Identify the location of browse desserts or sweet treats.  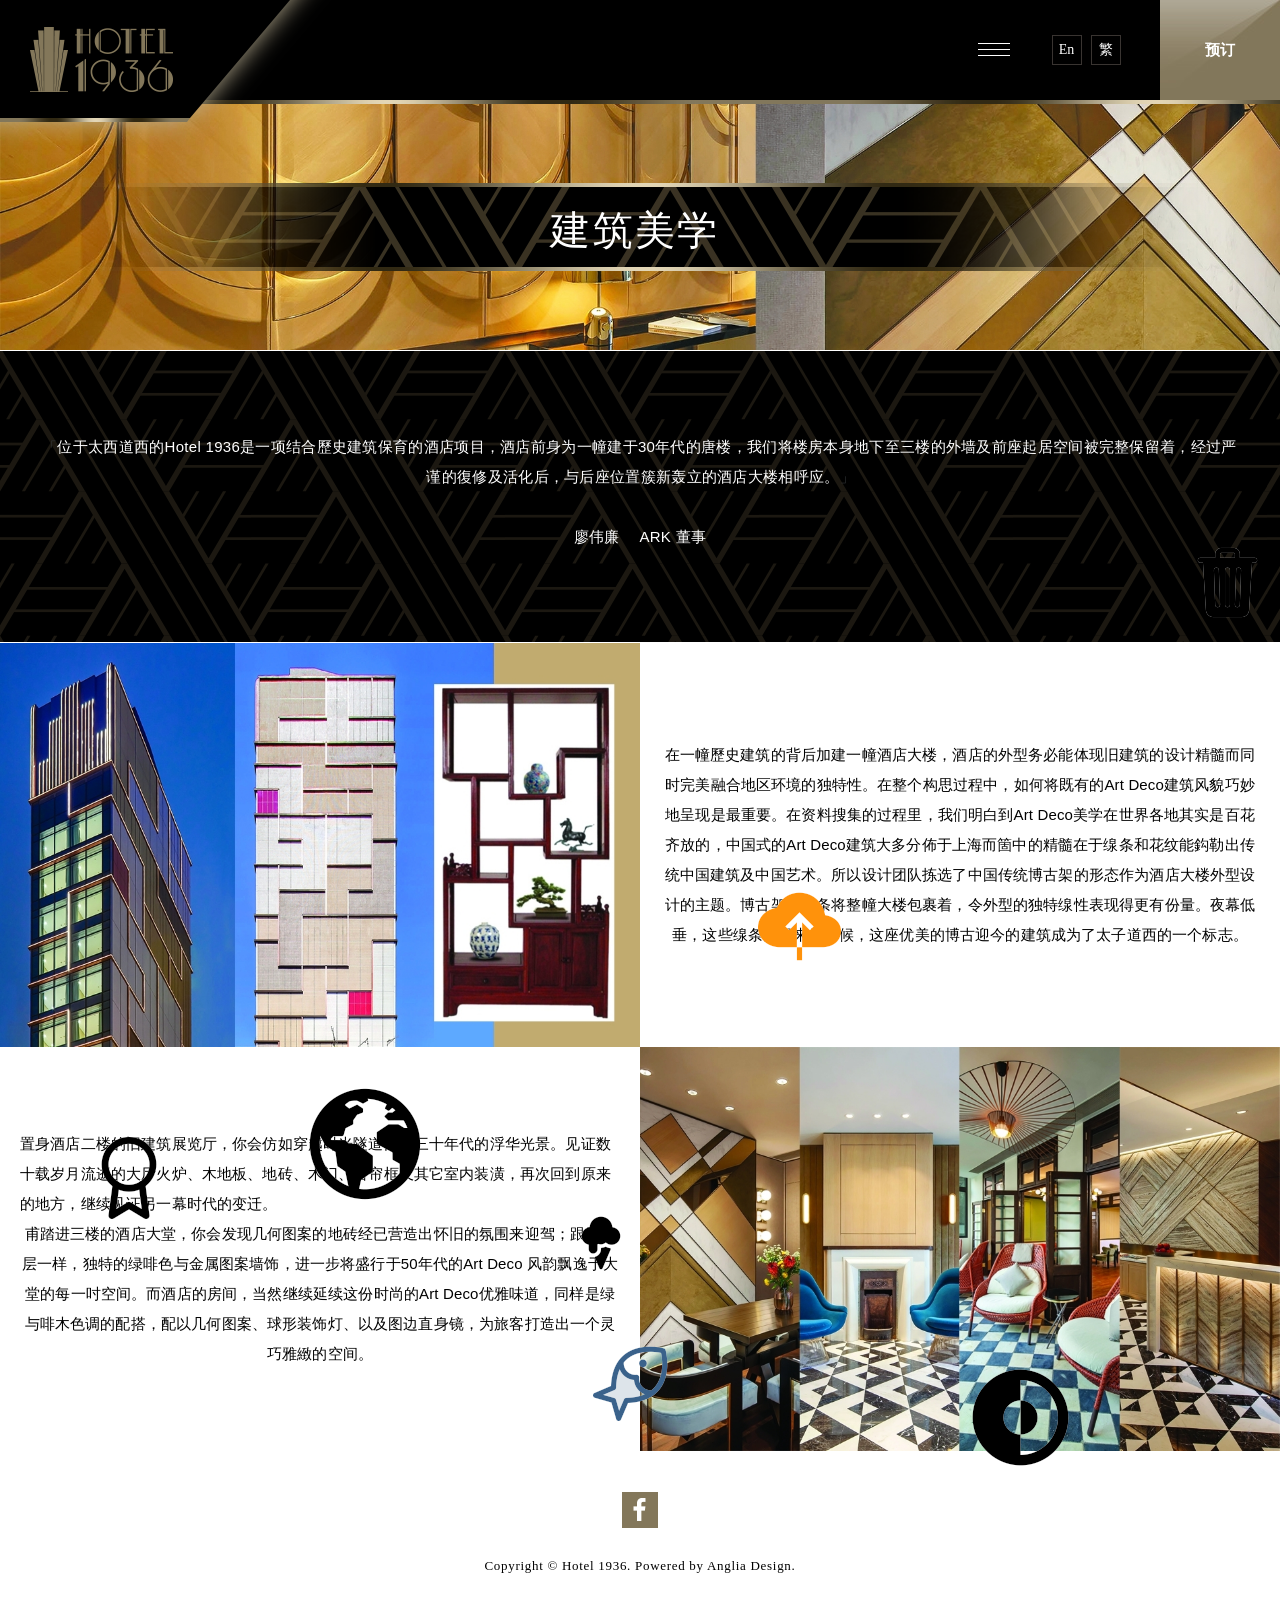
(601, 1243).